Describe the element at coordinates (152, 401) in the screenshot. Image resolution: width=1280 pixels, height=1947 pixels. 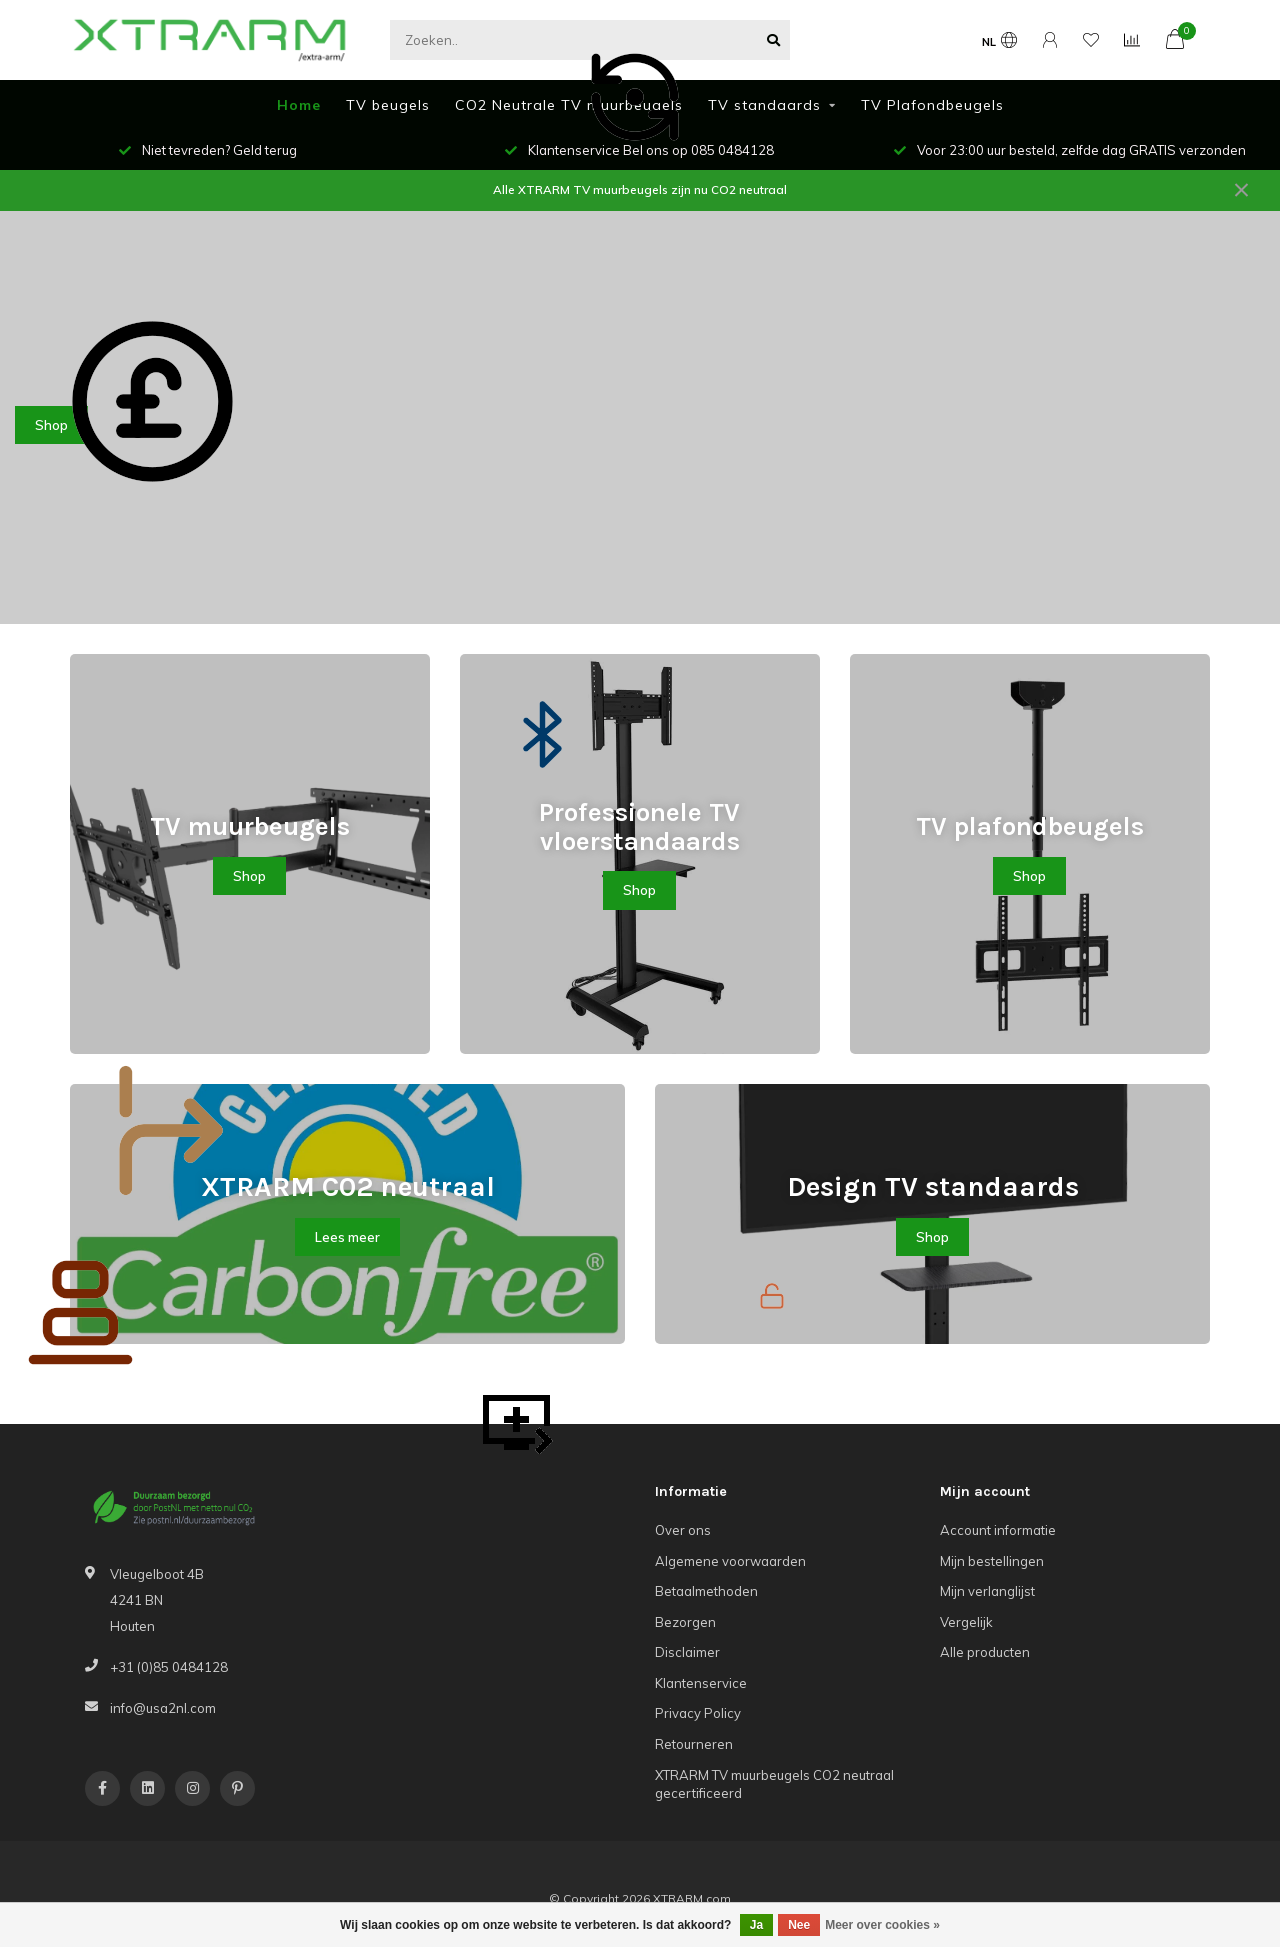
I see `view balance in british pounds` at that location.